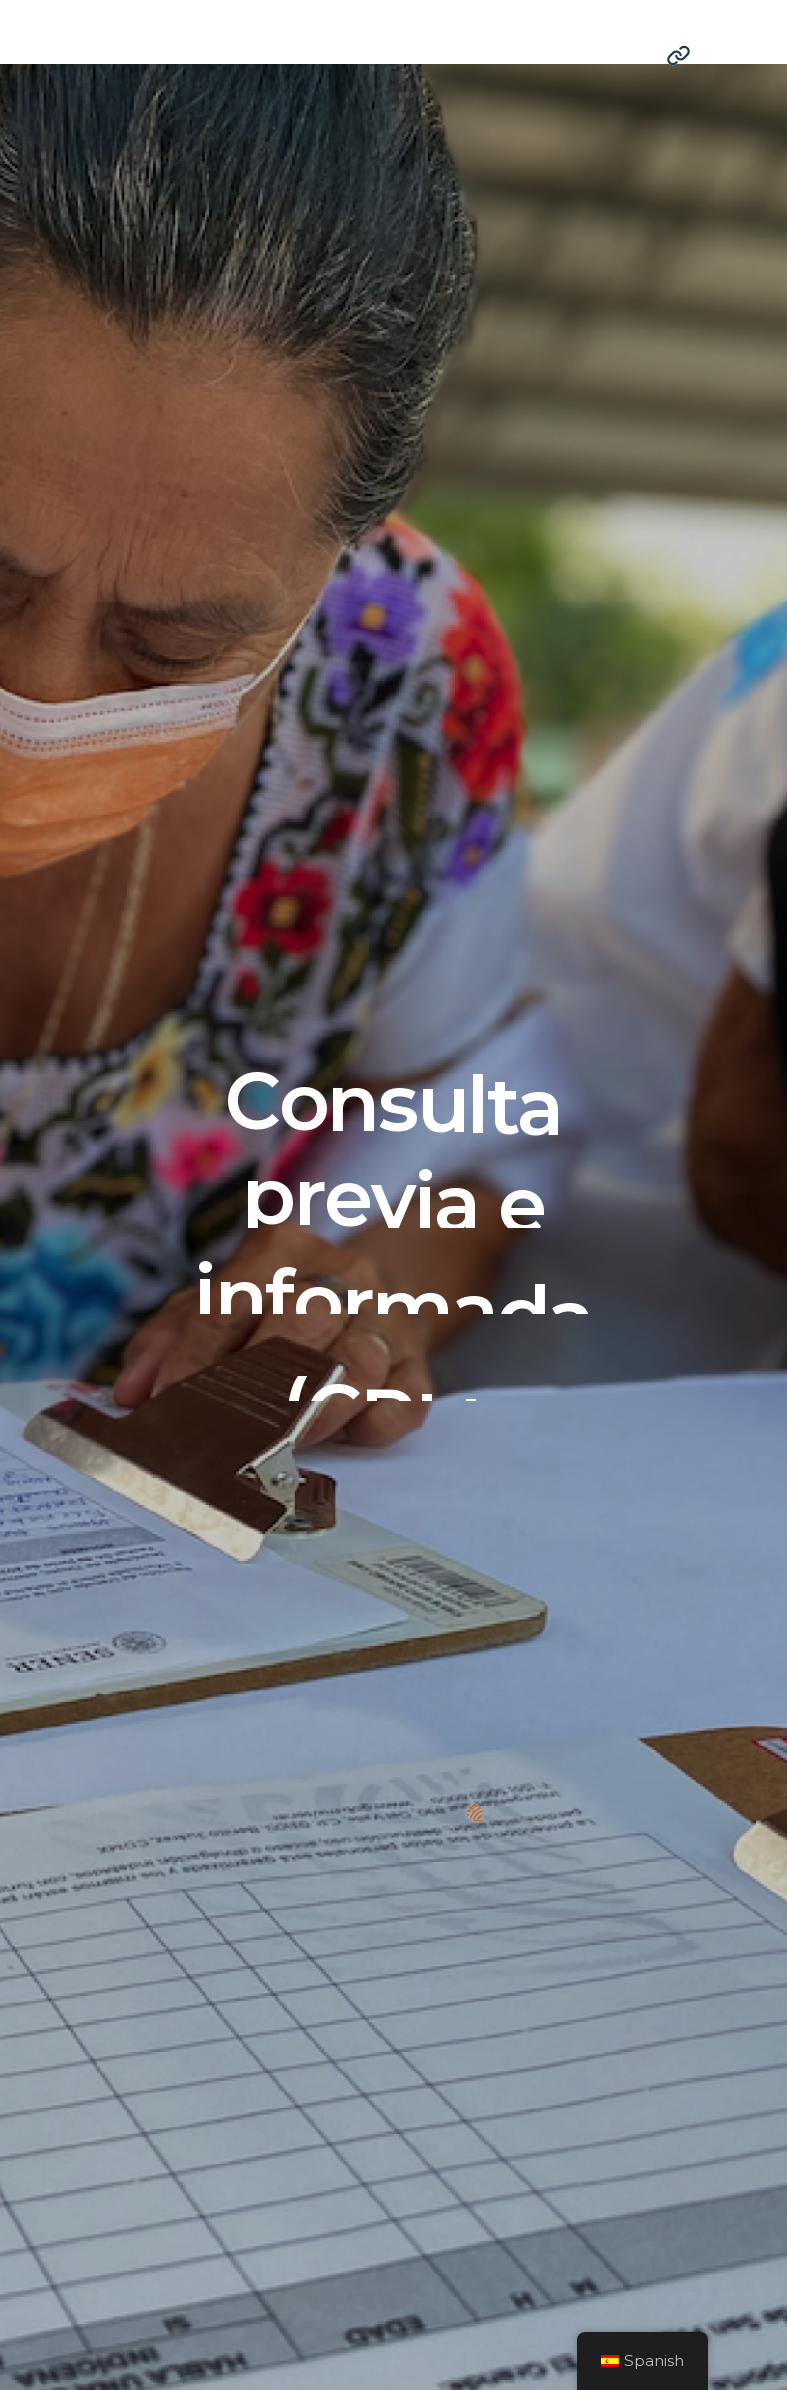  What do you see at coordinates (474, 1812) in the screenshot?
I see `access yarn or knitting-related content` at bounding box center [474, 1812].